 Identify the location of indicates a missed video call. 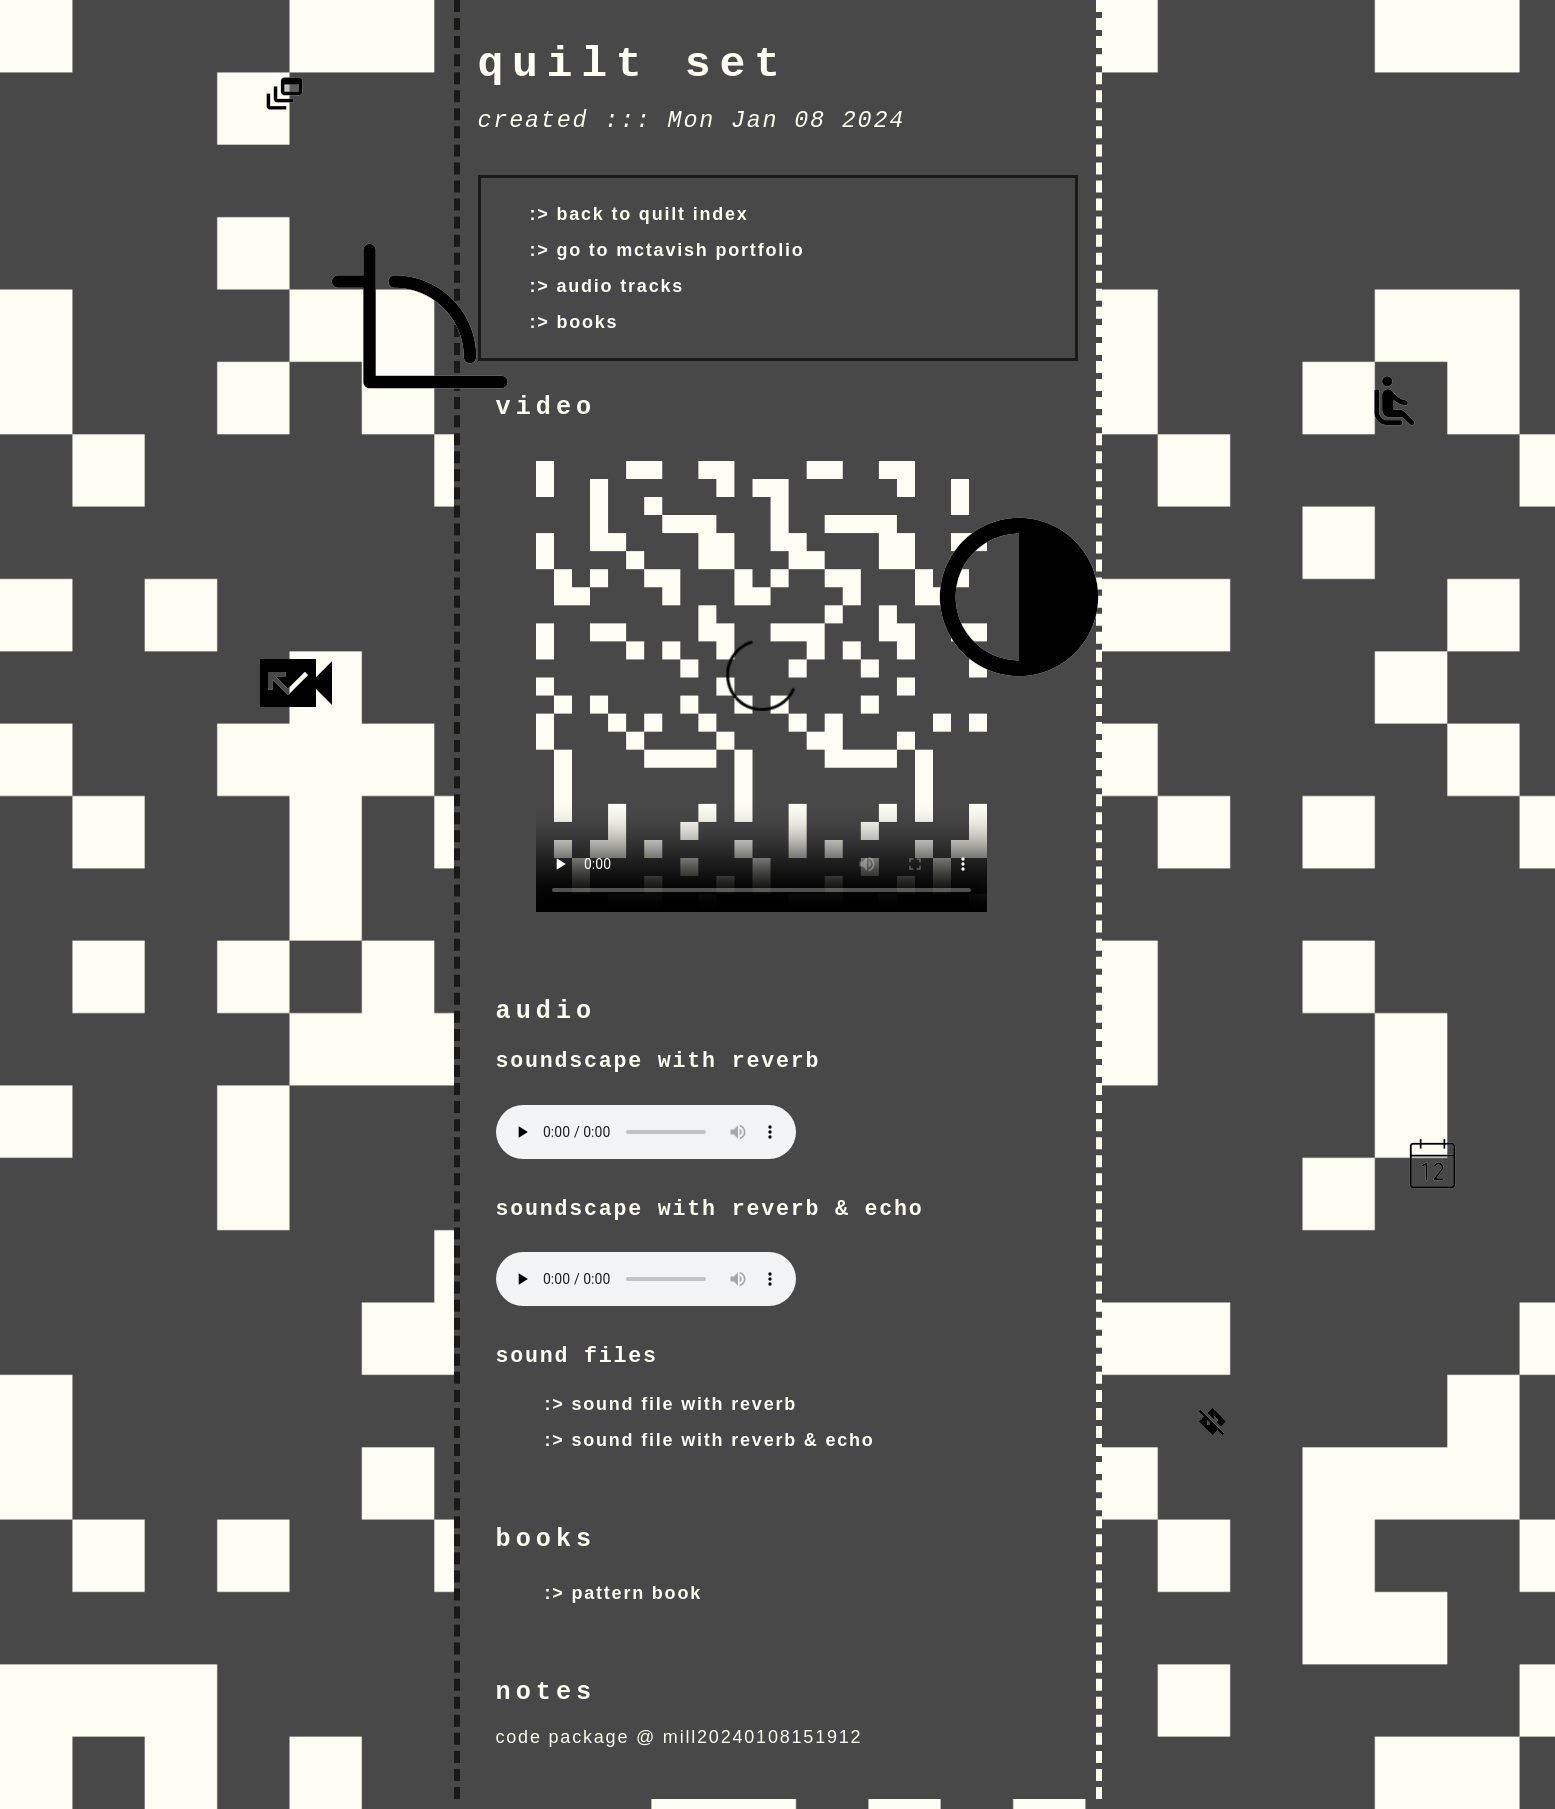
(296, 683).